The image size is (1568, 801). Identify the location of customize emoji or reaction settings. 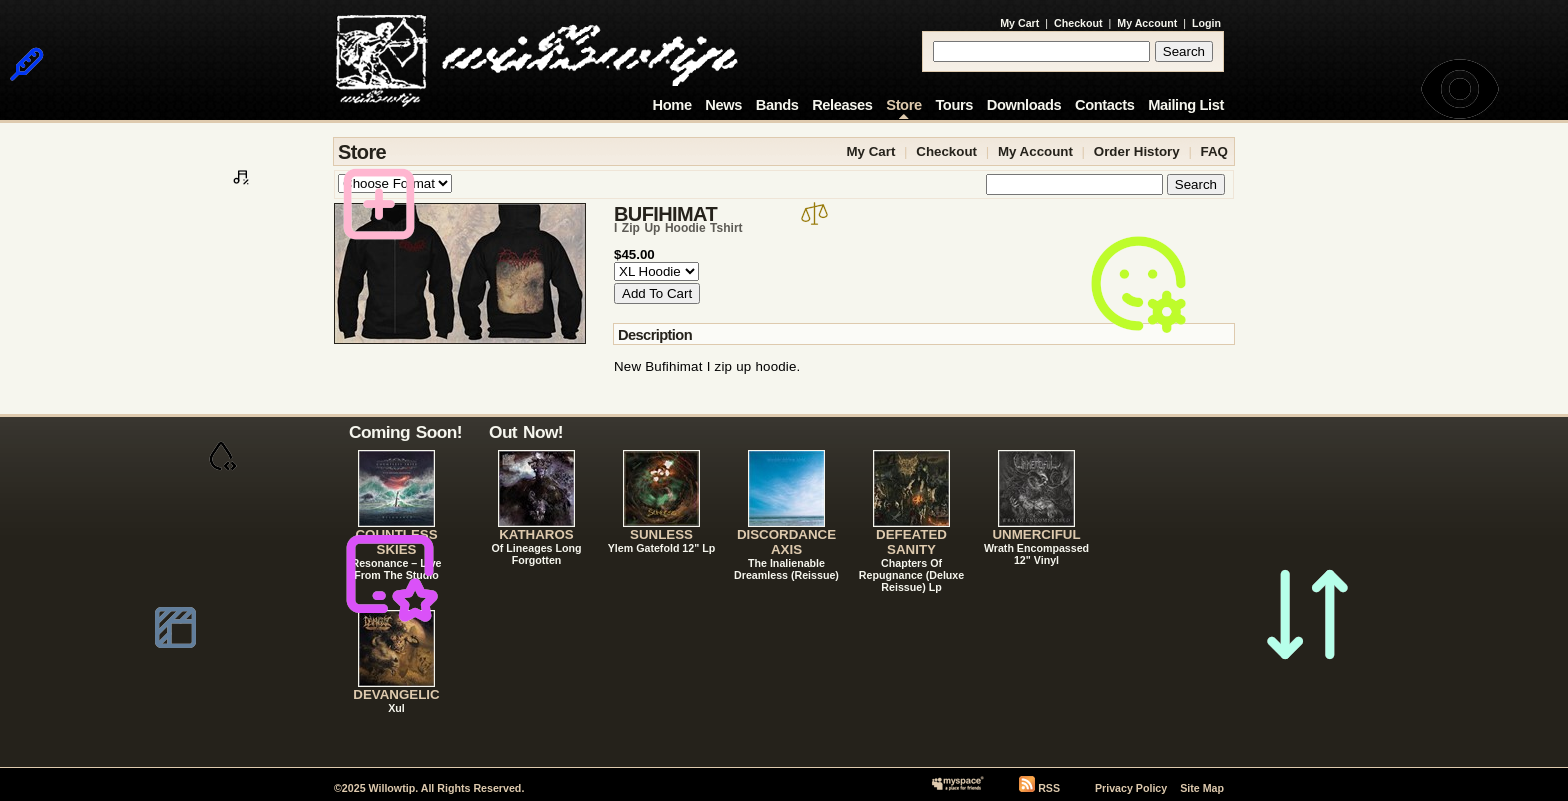
(1138, 283).